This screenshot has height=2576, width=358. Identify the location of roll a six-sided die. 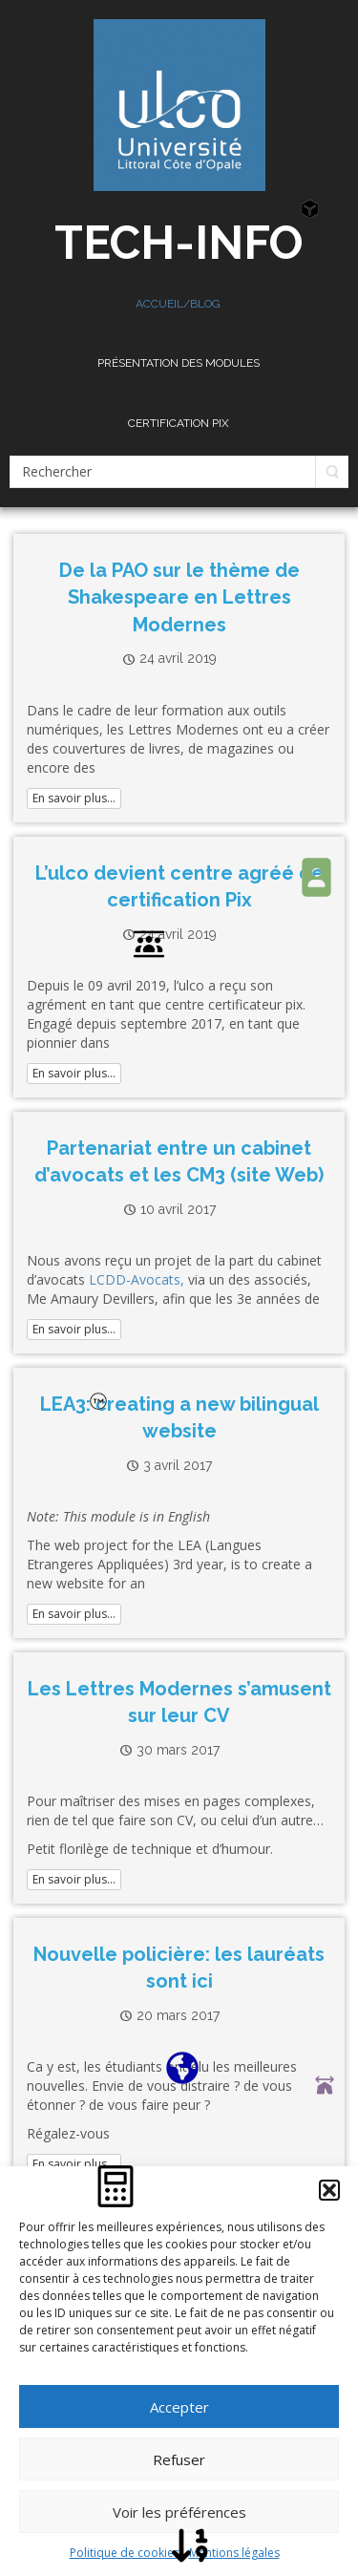
(309, 208).